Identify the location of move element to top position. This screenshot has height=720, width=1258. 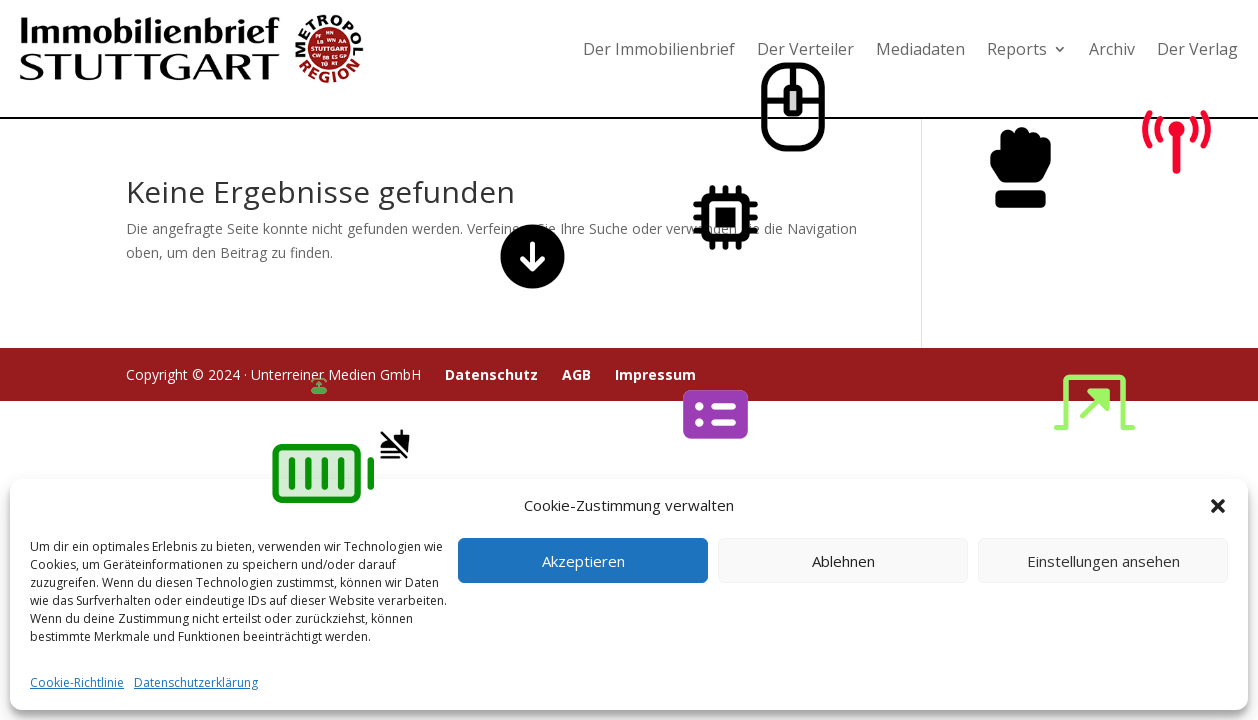
(319, 386).